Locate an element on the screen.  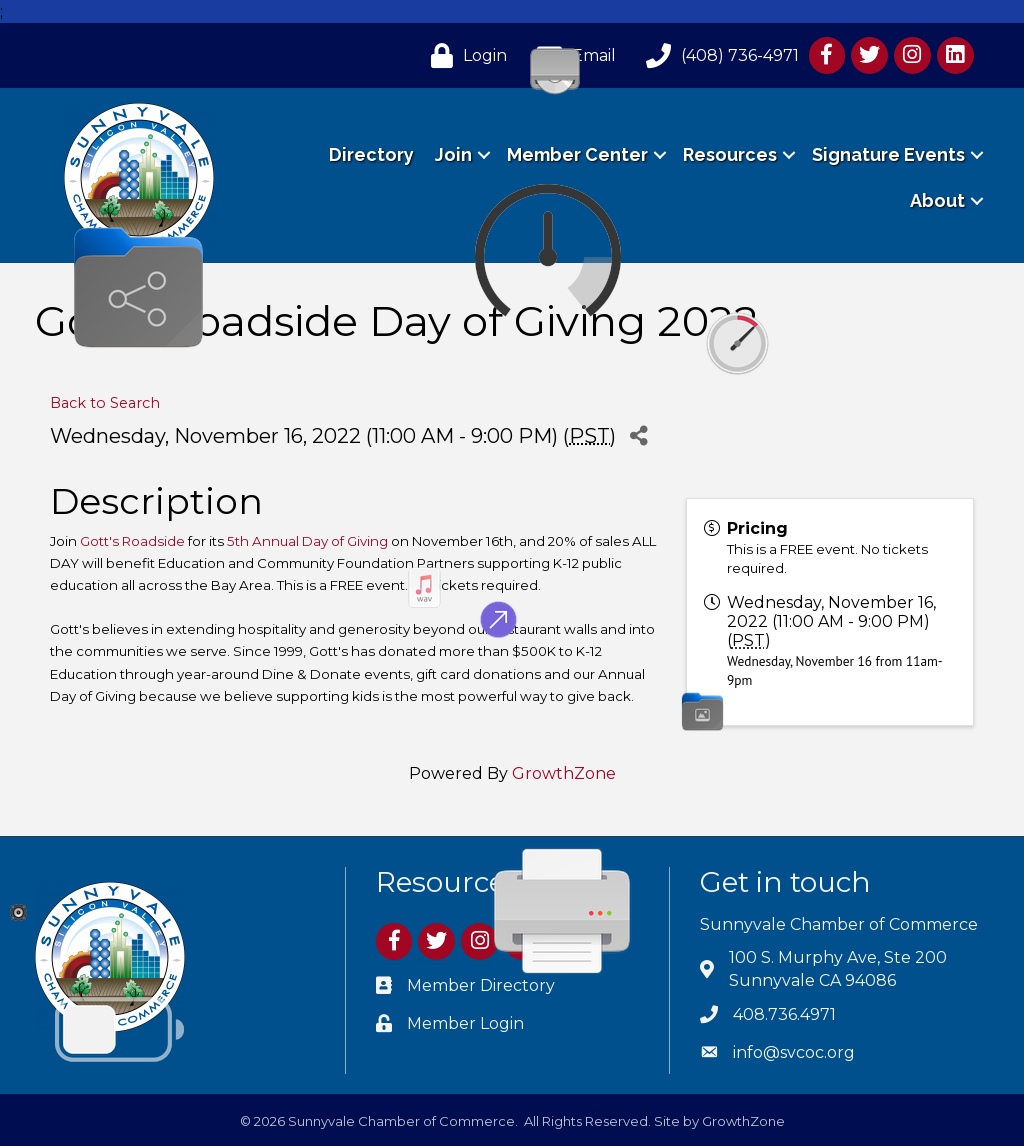
print the current document is located at coordinates (562, 911).